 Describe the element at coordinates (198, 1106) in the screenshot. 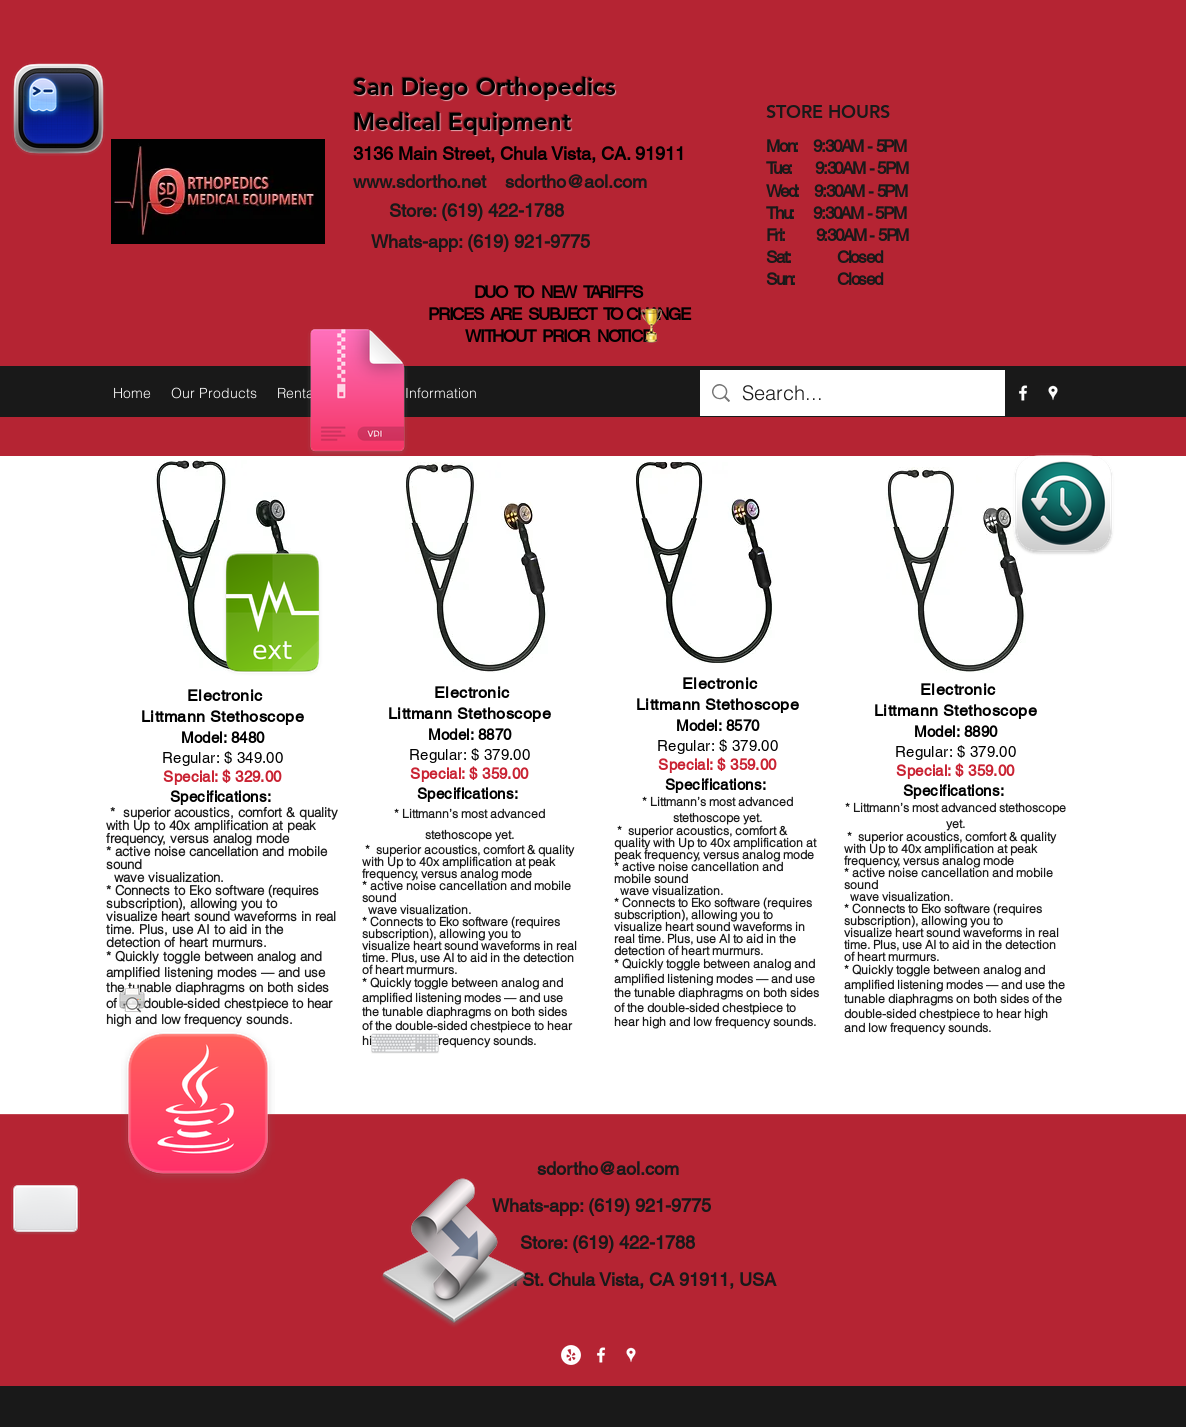

I see `open java application settings` at that location.